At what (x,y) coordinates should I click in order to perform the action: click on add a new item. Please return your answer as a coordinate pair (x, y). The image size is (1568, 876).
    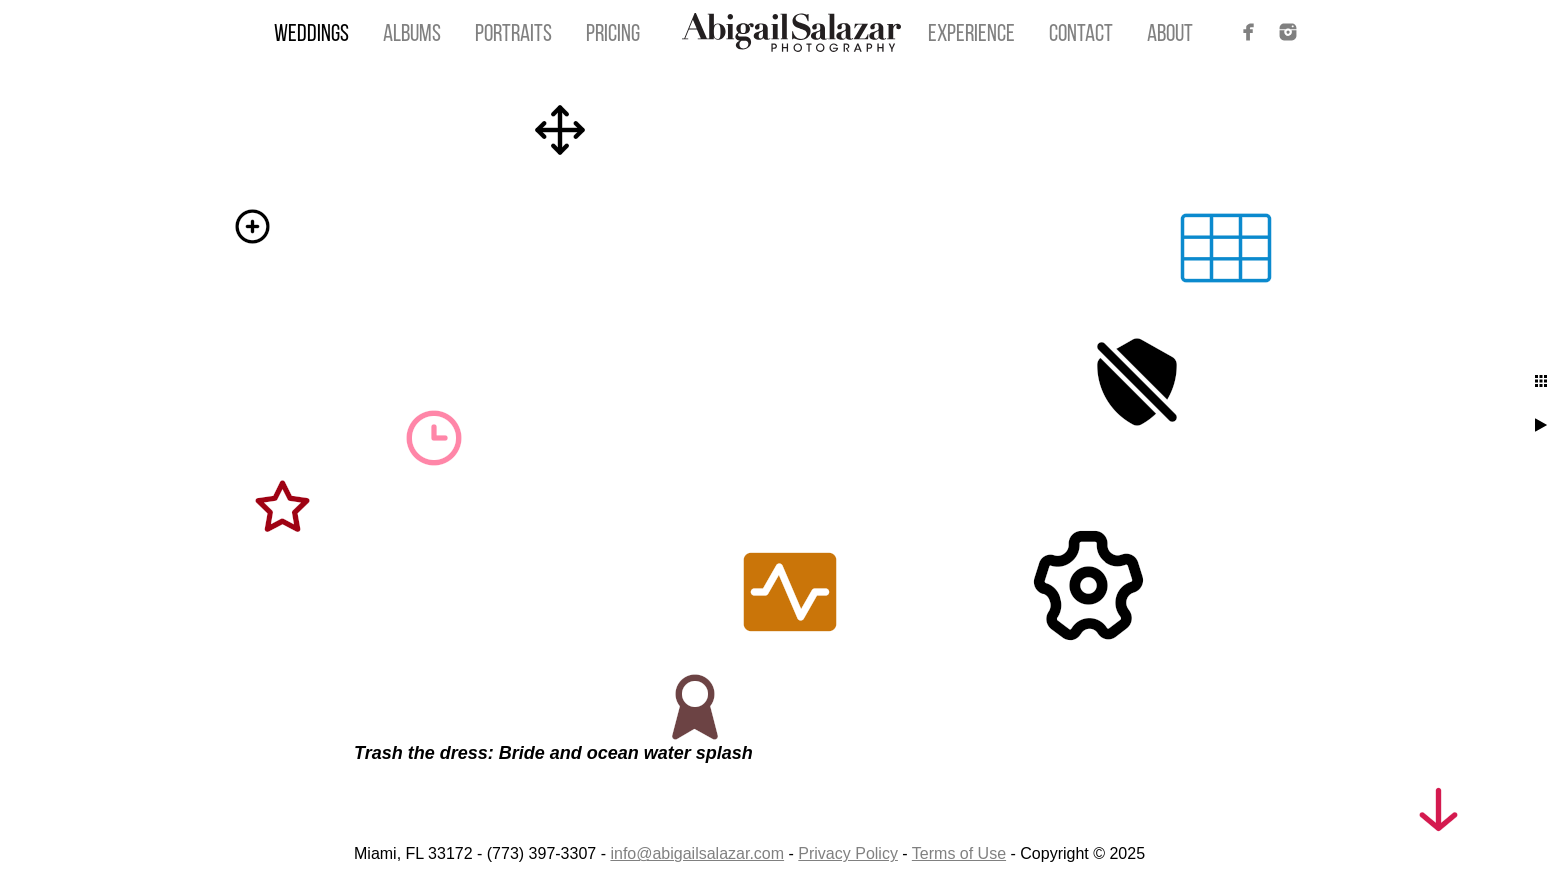
    Looking at the image, I should click on (252, 226).